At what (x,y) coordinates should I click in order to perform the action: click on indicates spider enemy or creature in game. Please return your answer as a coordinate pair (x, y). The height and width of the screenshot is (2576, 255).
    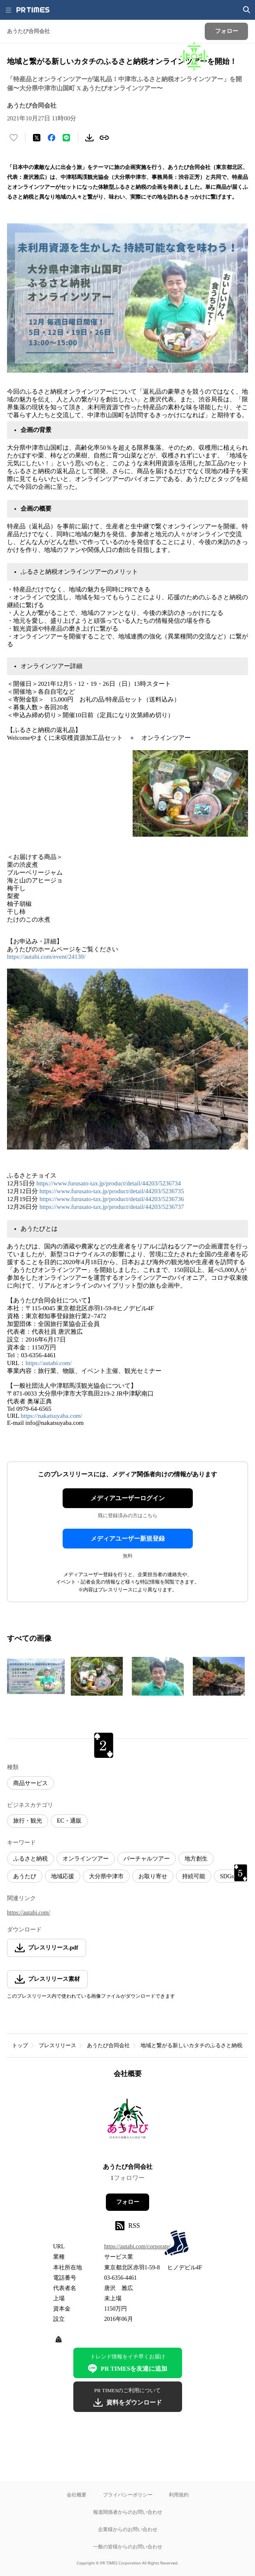
    Looking at the image, I should click on (127, 2114).